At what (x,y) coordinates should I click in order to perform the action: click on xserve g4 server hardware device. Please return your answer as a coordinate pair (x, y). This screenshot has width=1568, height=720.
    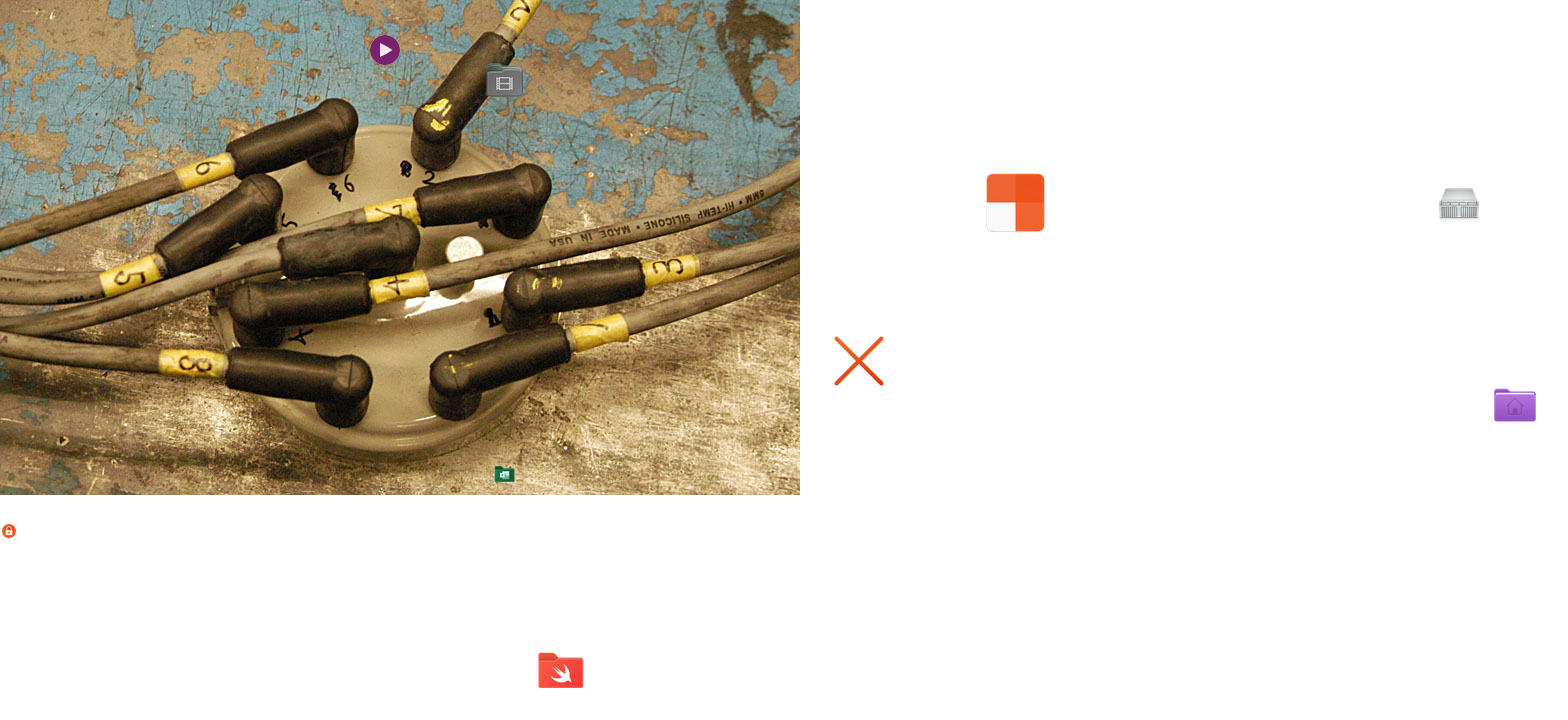
    Looking at the image, I should click on (1459, 202).